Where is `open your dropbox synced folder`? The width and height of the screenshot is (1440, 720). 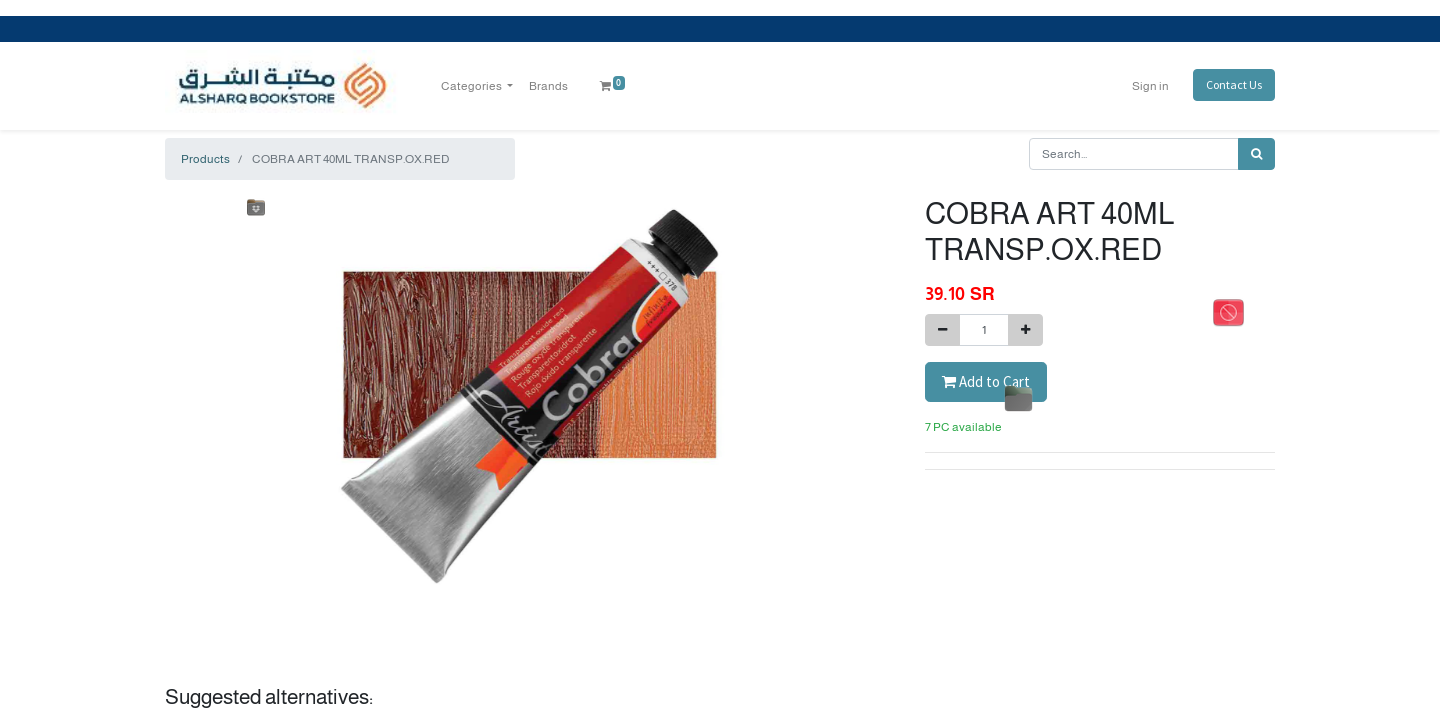
open your dropbox synced folder is located at coordinates (256, 207).